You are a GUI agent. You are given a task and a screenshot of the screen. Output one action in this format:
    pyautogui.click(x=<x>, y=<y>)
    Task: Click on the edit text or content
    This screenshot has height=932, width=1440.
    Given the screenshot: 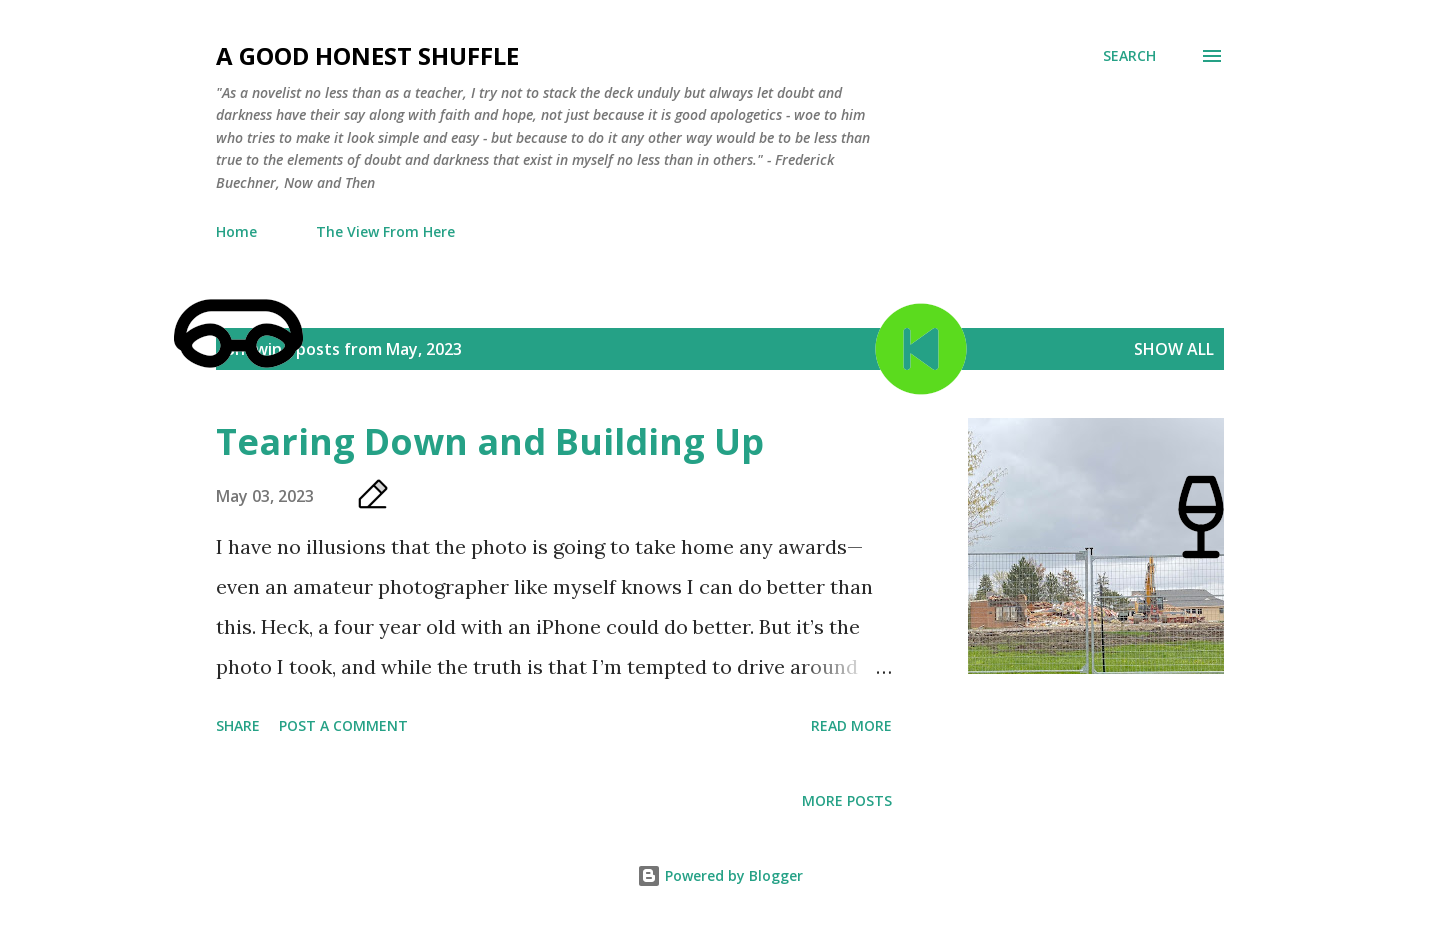 What is the action you would take?
    pyautogui.click(x=372, y=494)
    